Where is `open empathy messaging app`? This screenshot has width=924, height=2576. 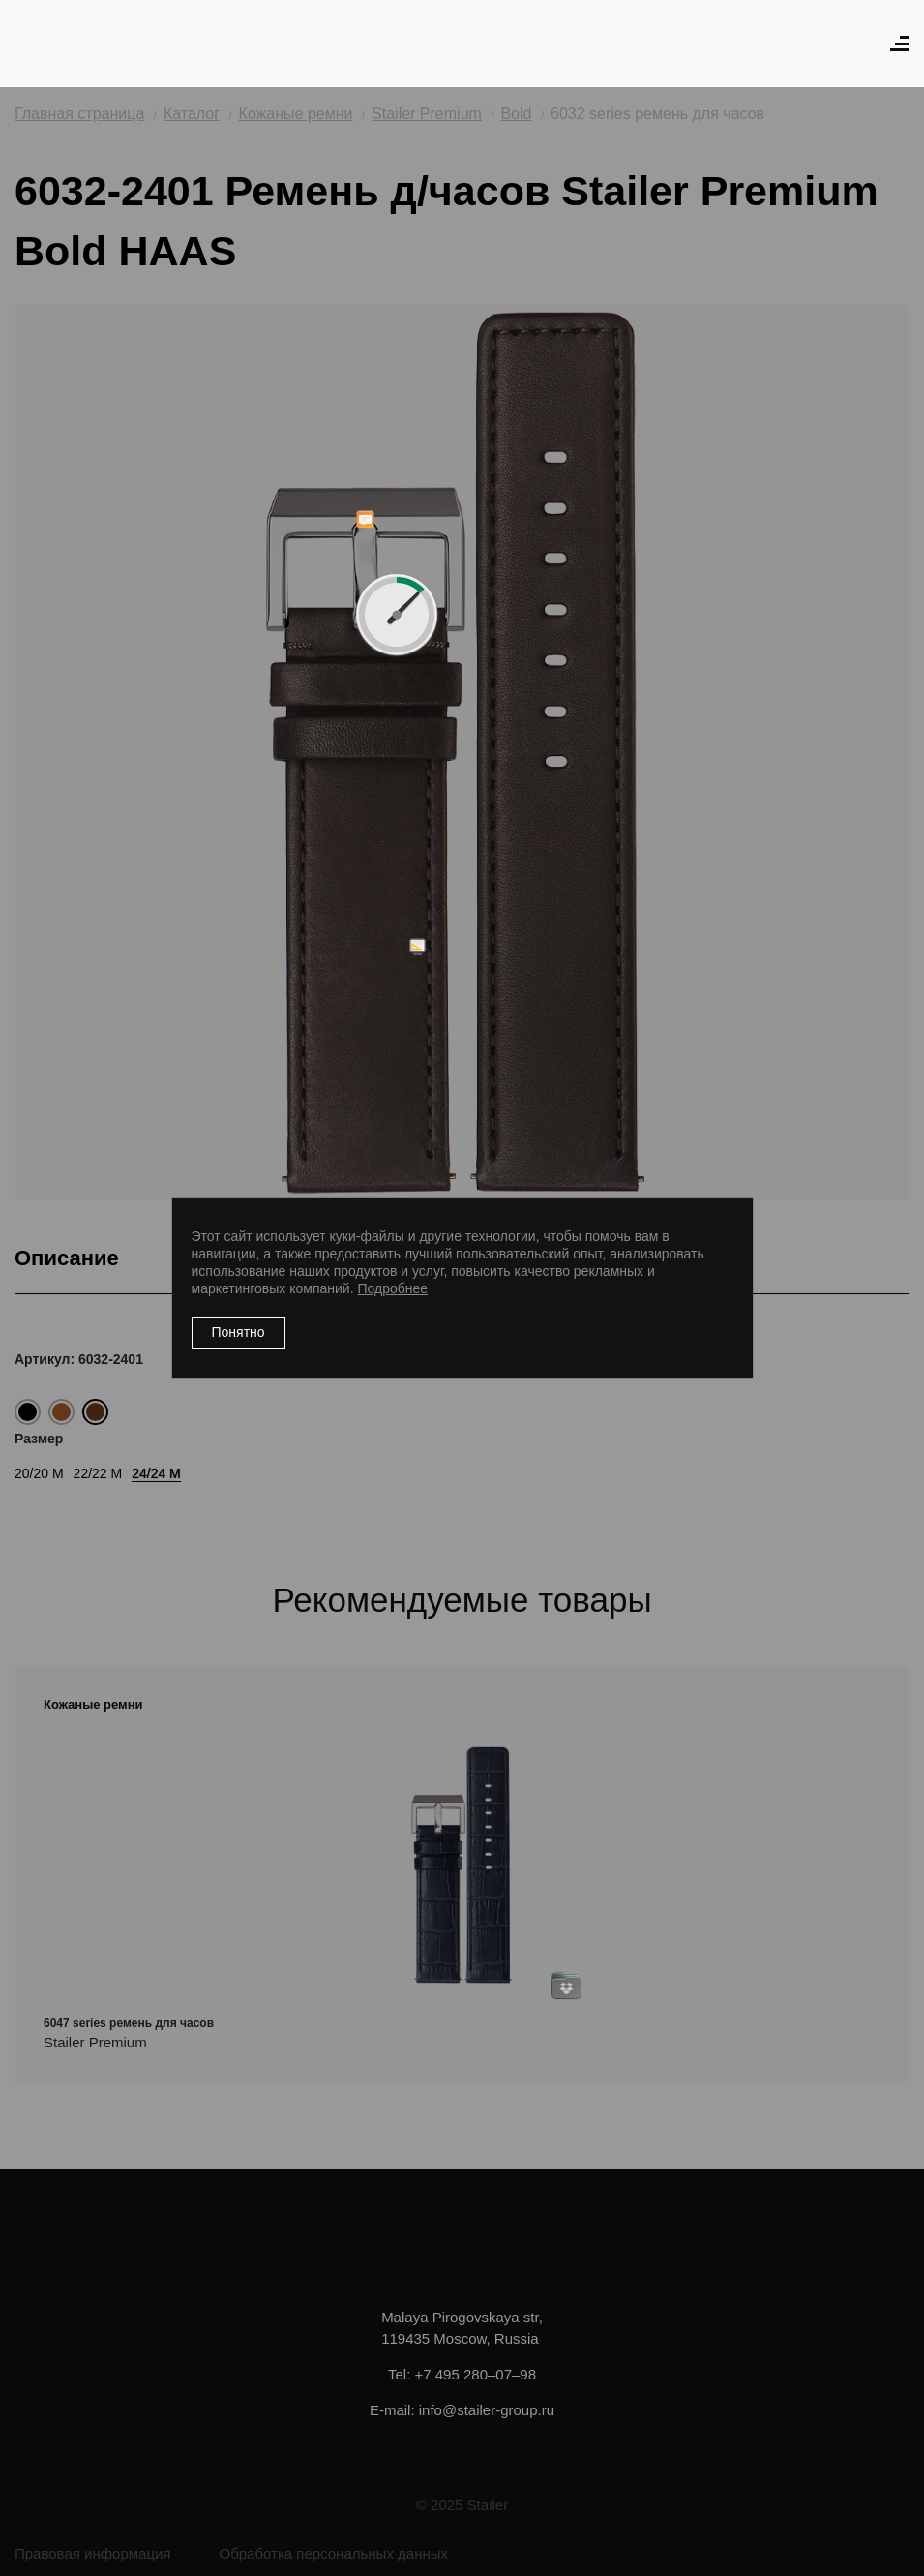
open empathy messaging app is located at coordinates (365, 519).